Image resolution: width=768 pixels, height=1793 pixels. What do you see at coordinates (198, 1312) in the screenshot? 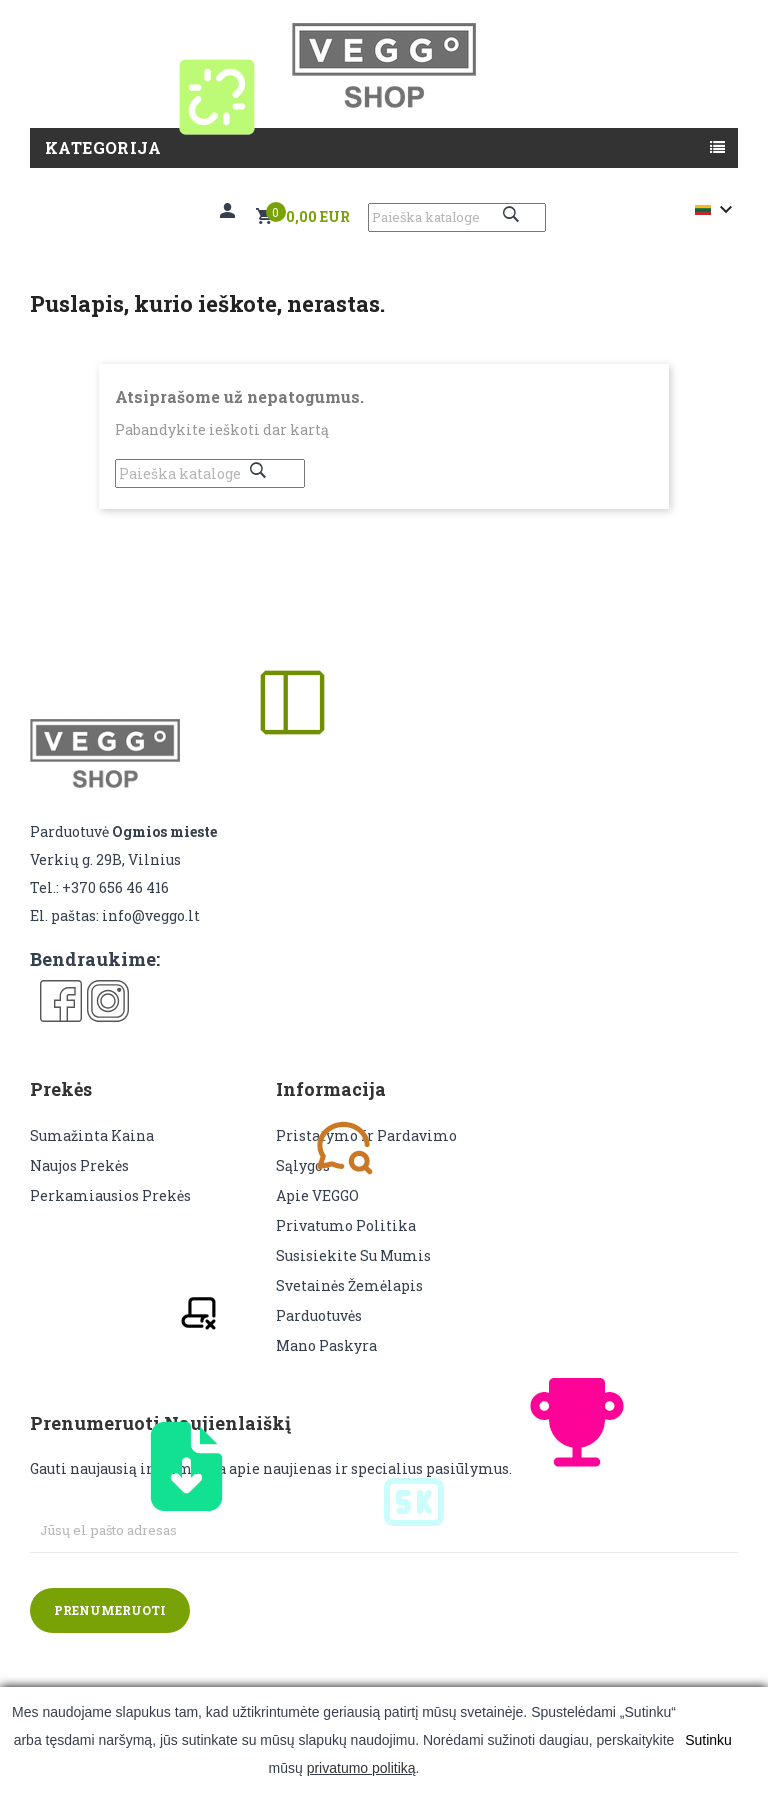
I see `remove or delete a script` at bounding box center [198, 1312].